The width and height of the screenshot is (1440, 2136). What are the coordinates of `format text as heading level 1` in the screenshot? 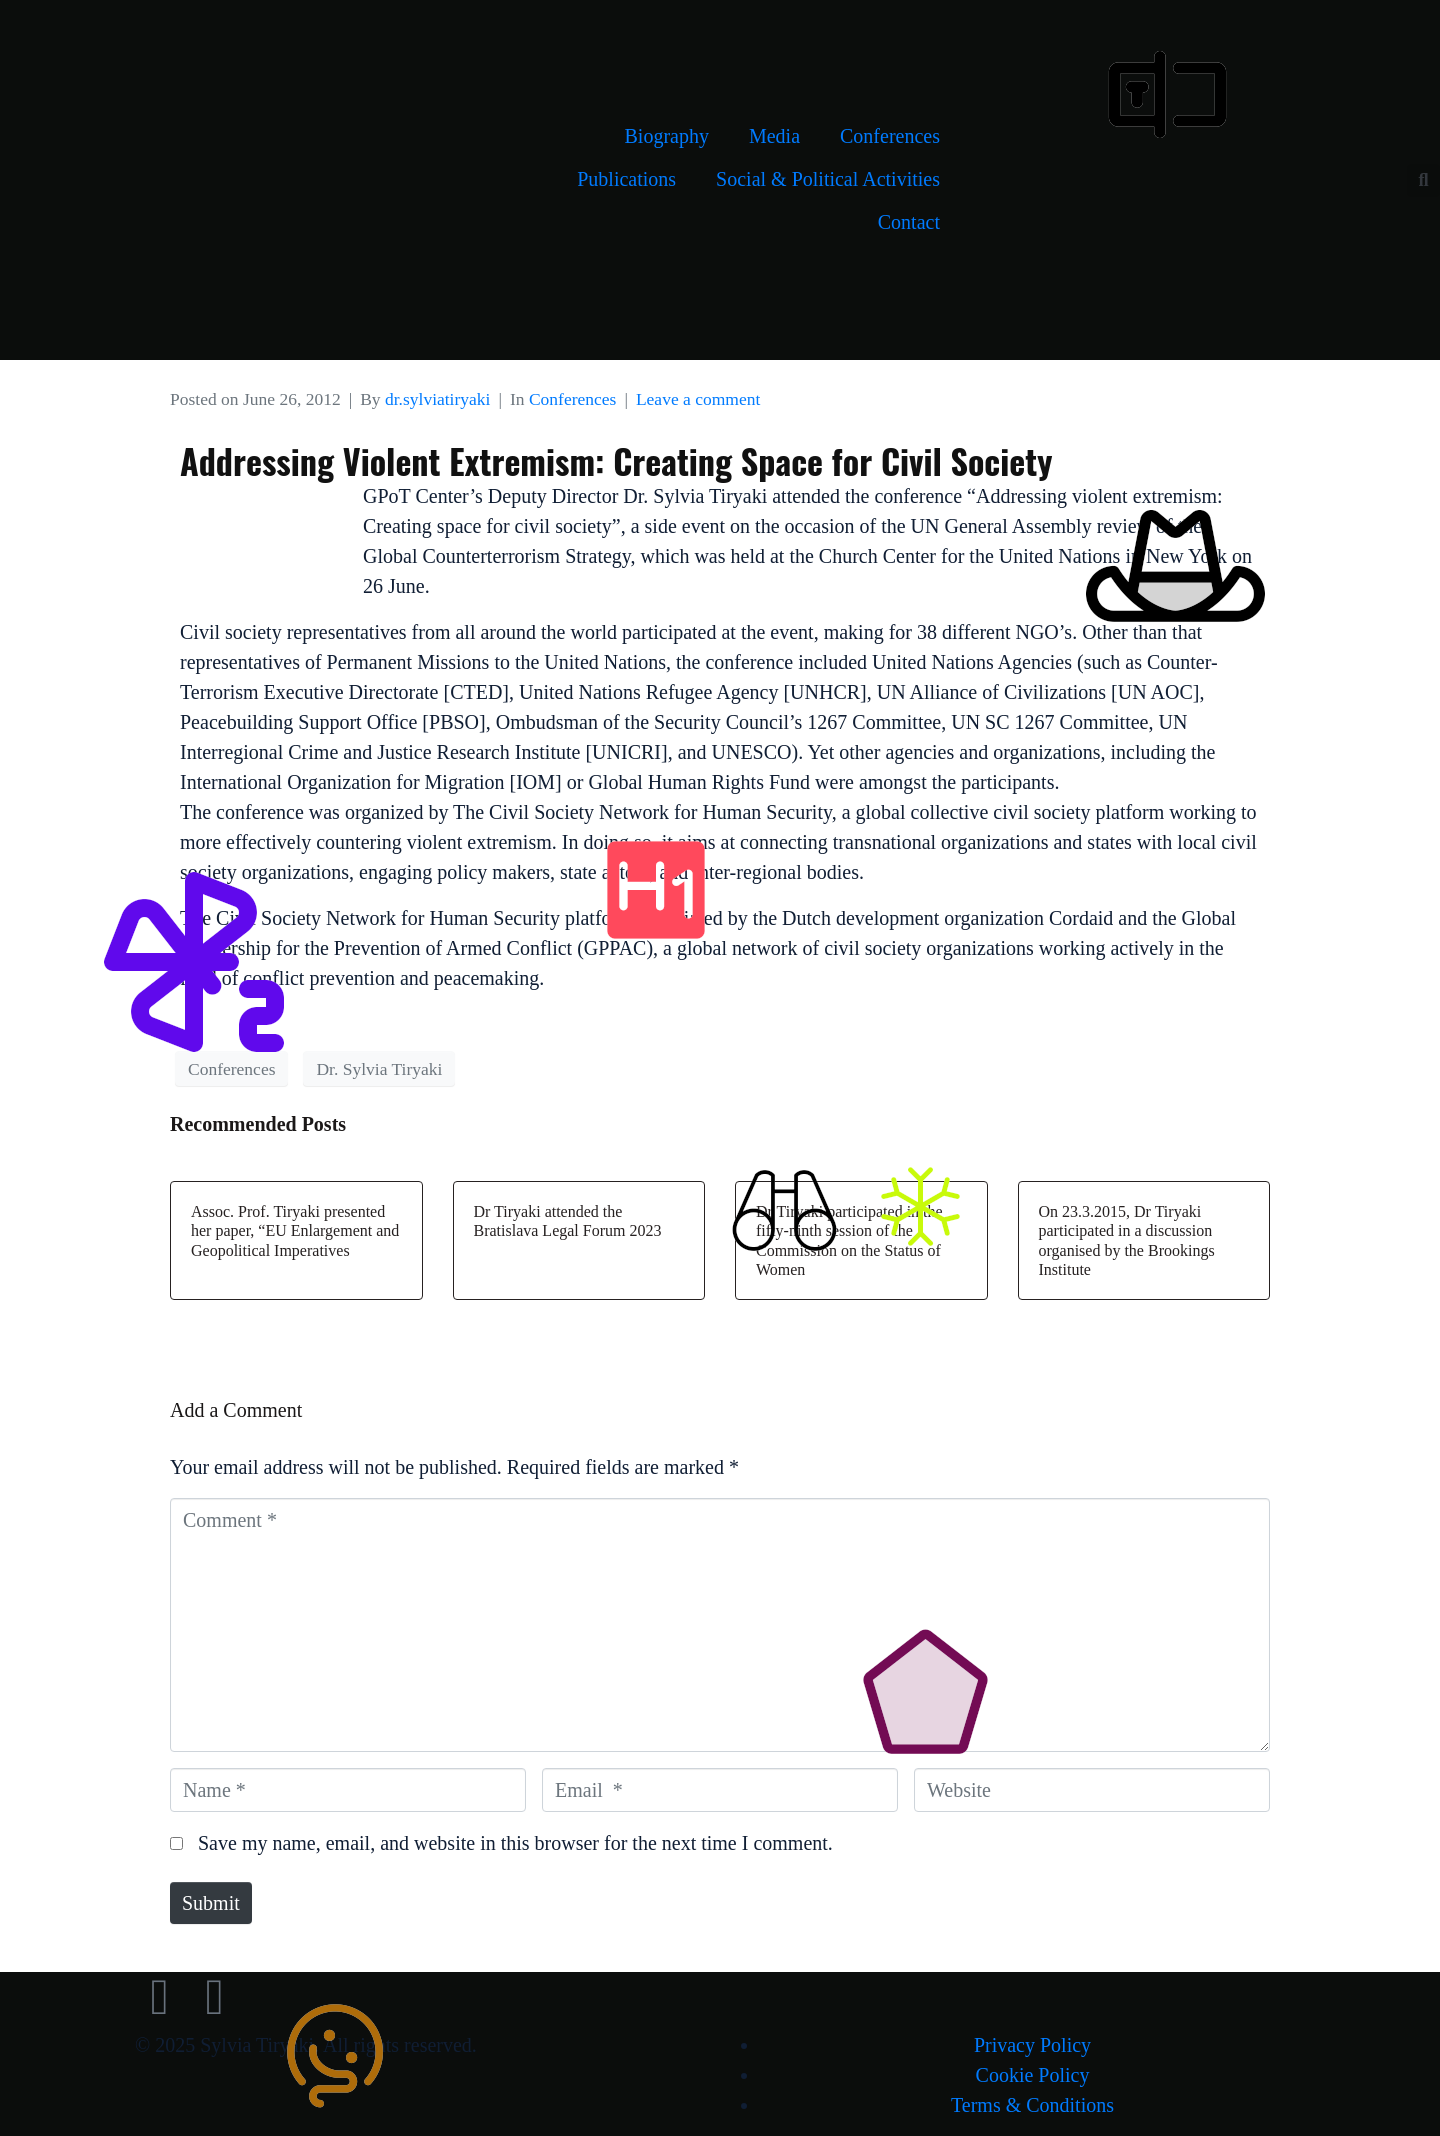 It's located at (656, 890).